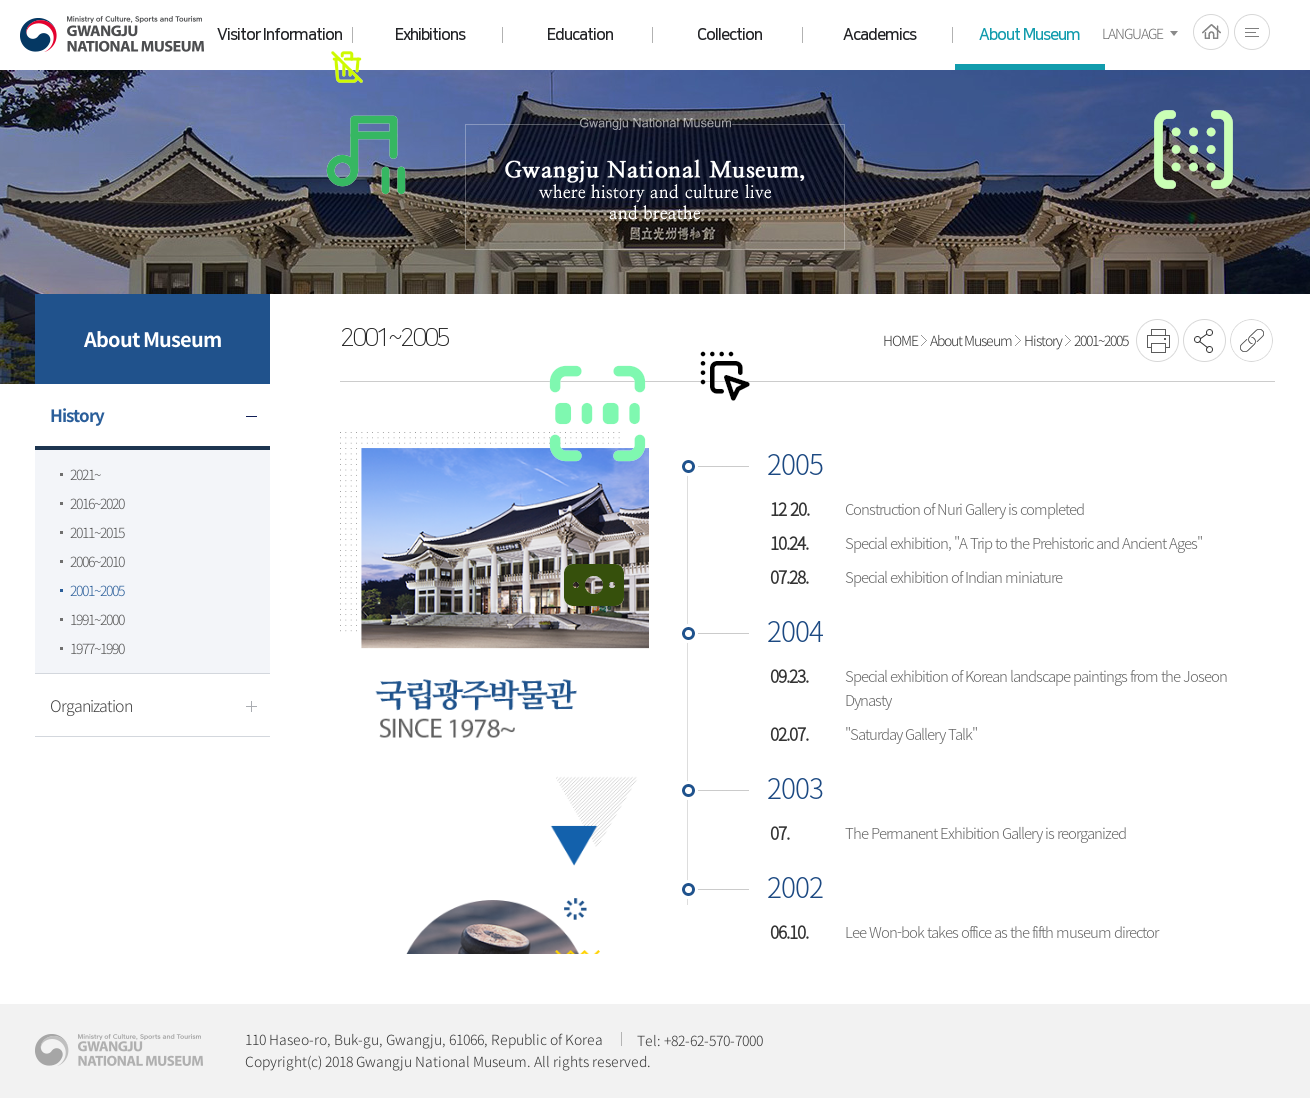 The image size is (1310, 1098). Describe the element at coordinates (1193, 149) in the screenshot. I see `view data in matrix or grid format` at that location.